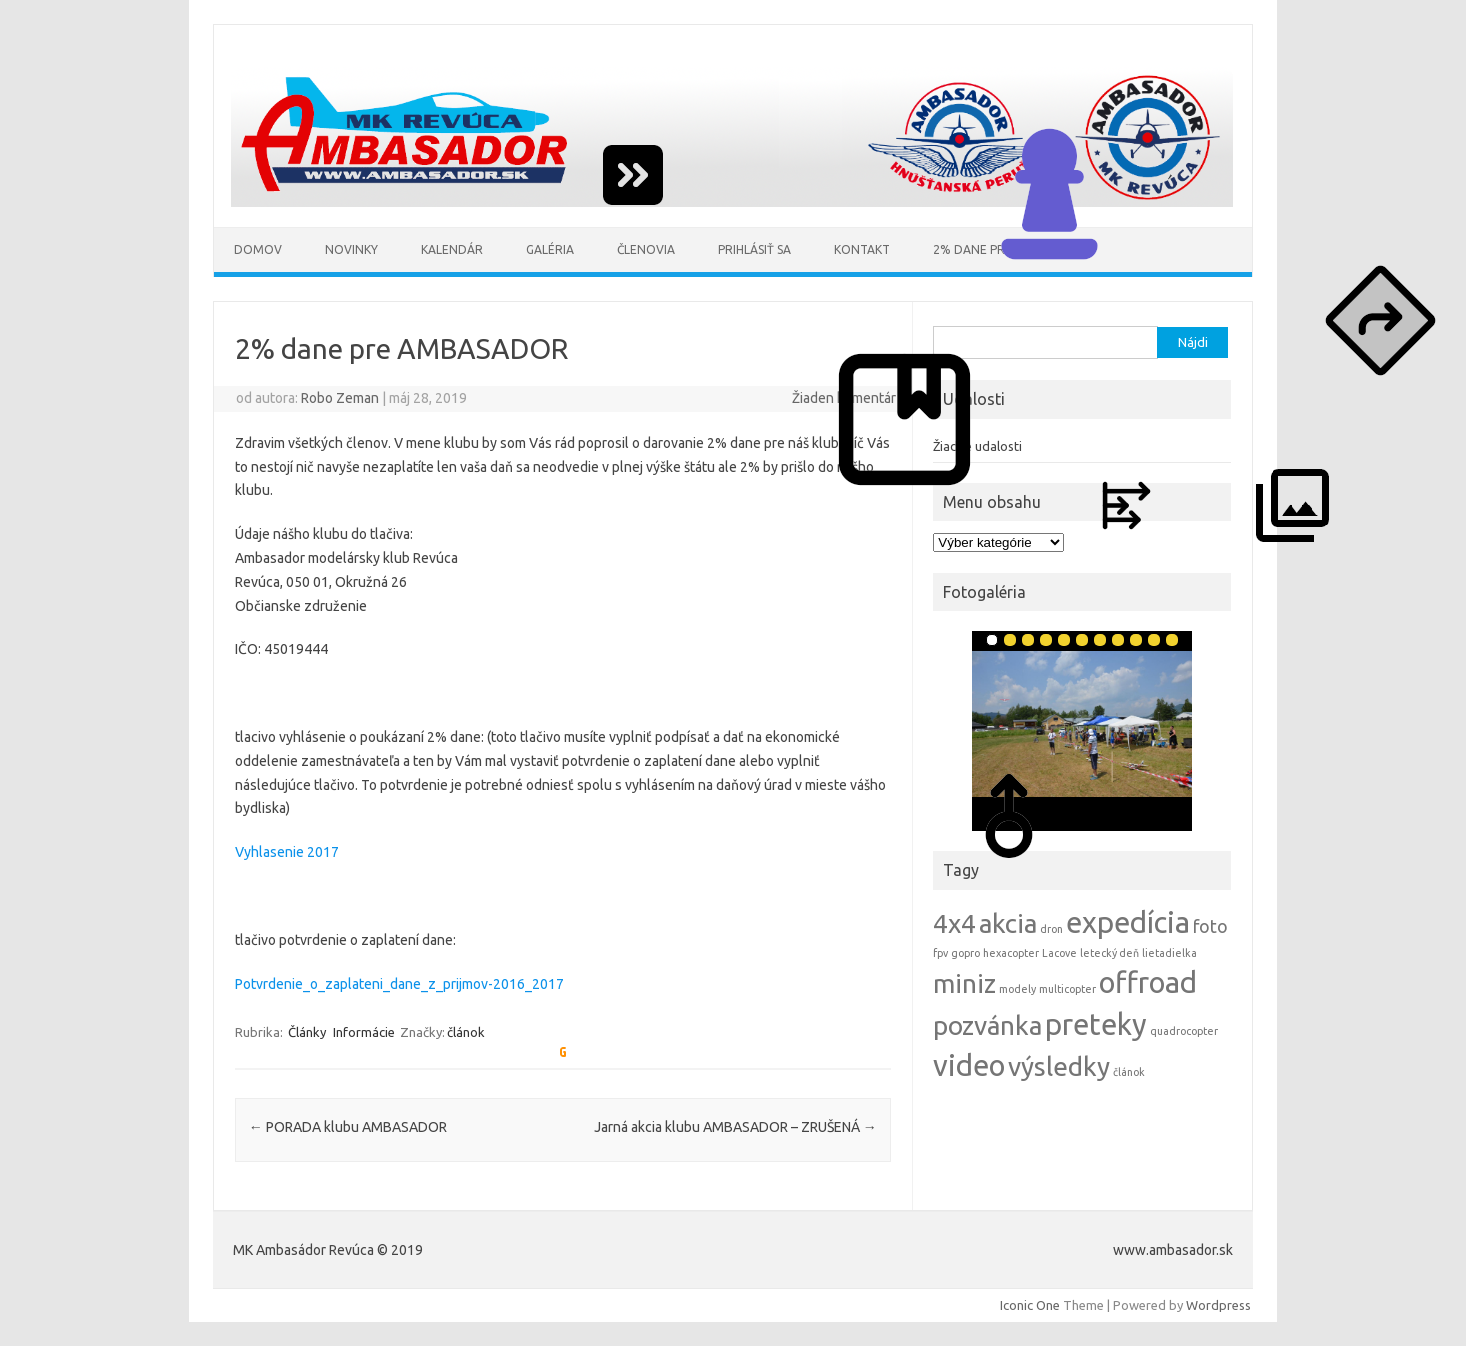 Image resolution: width=1466 pixels, height=1346 pixels. I want to click on view photo collections or albums, so click(1292, 505).